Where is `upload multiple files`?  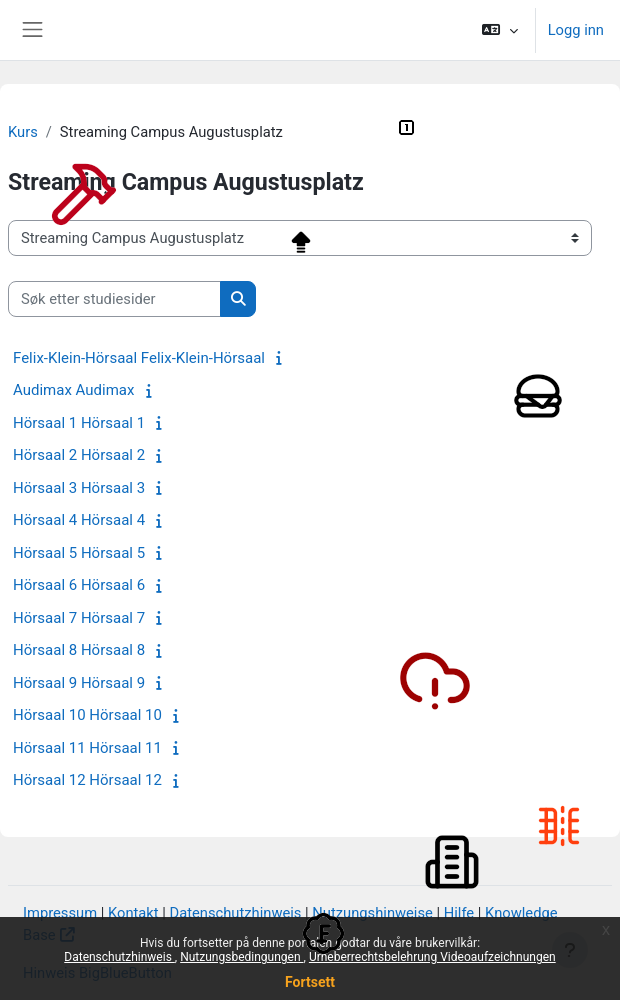
upload multiple files is located at coordinates (301, 242).